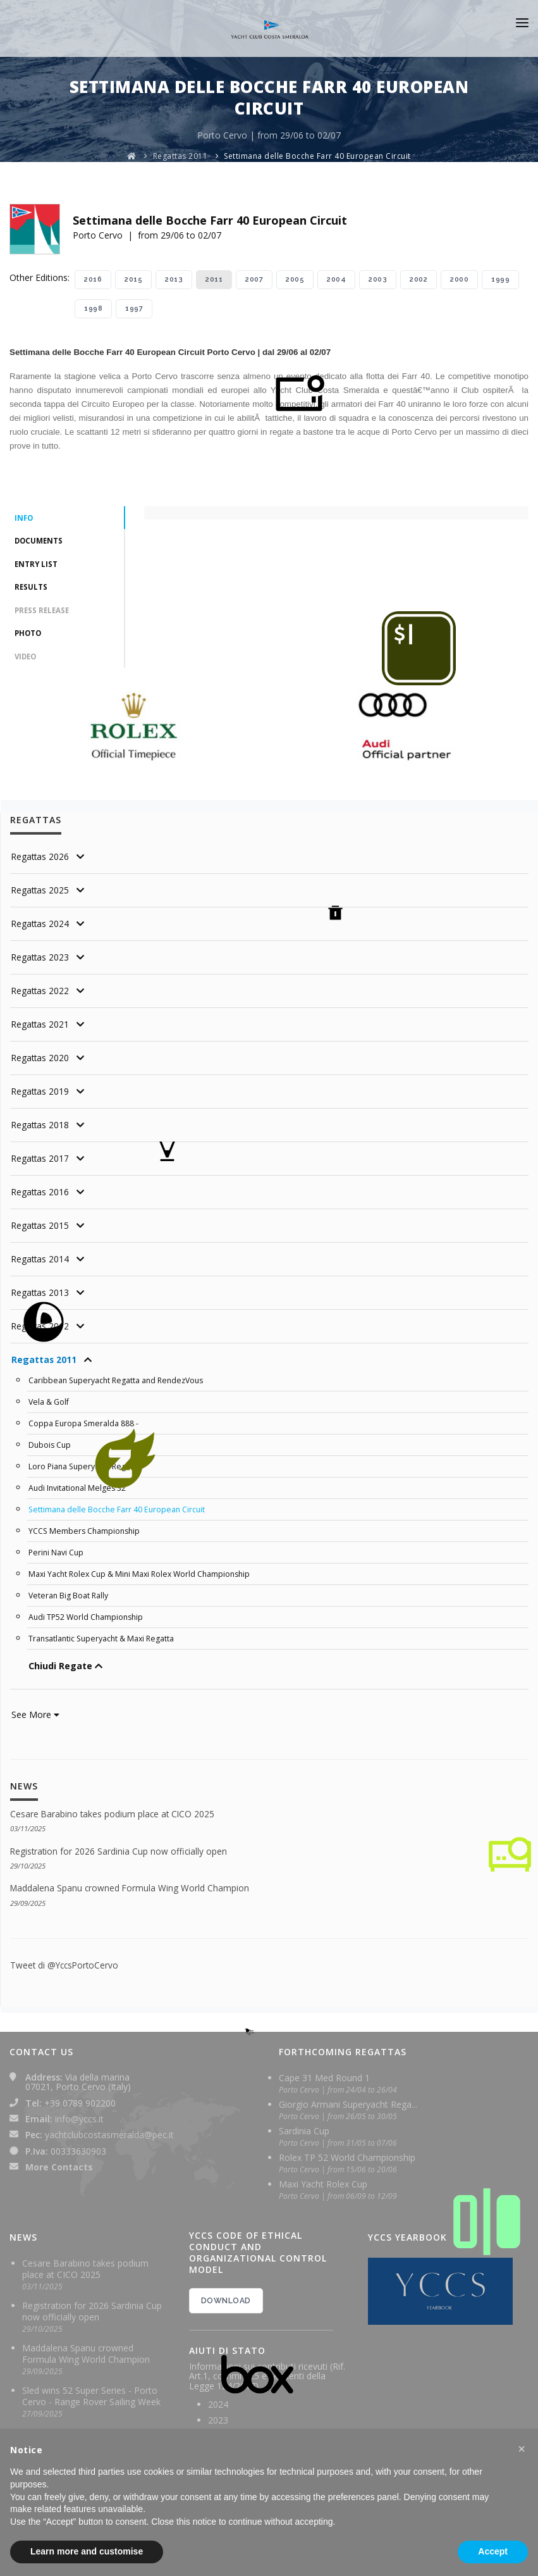  Describe the element at coordinates (335, 912) in the screenshot. I see `delete selected item` at that location.